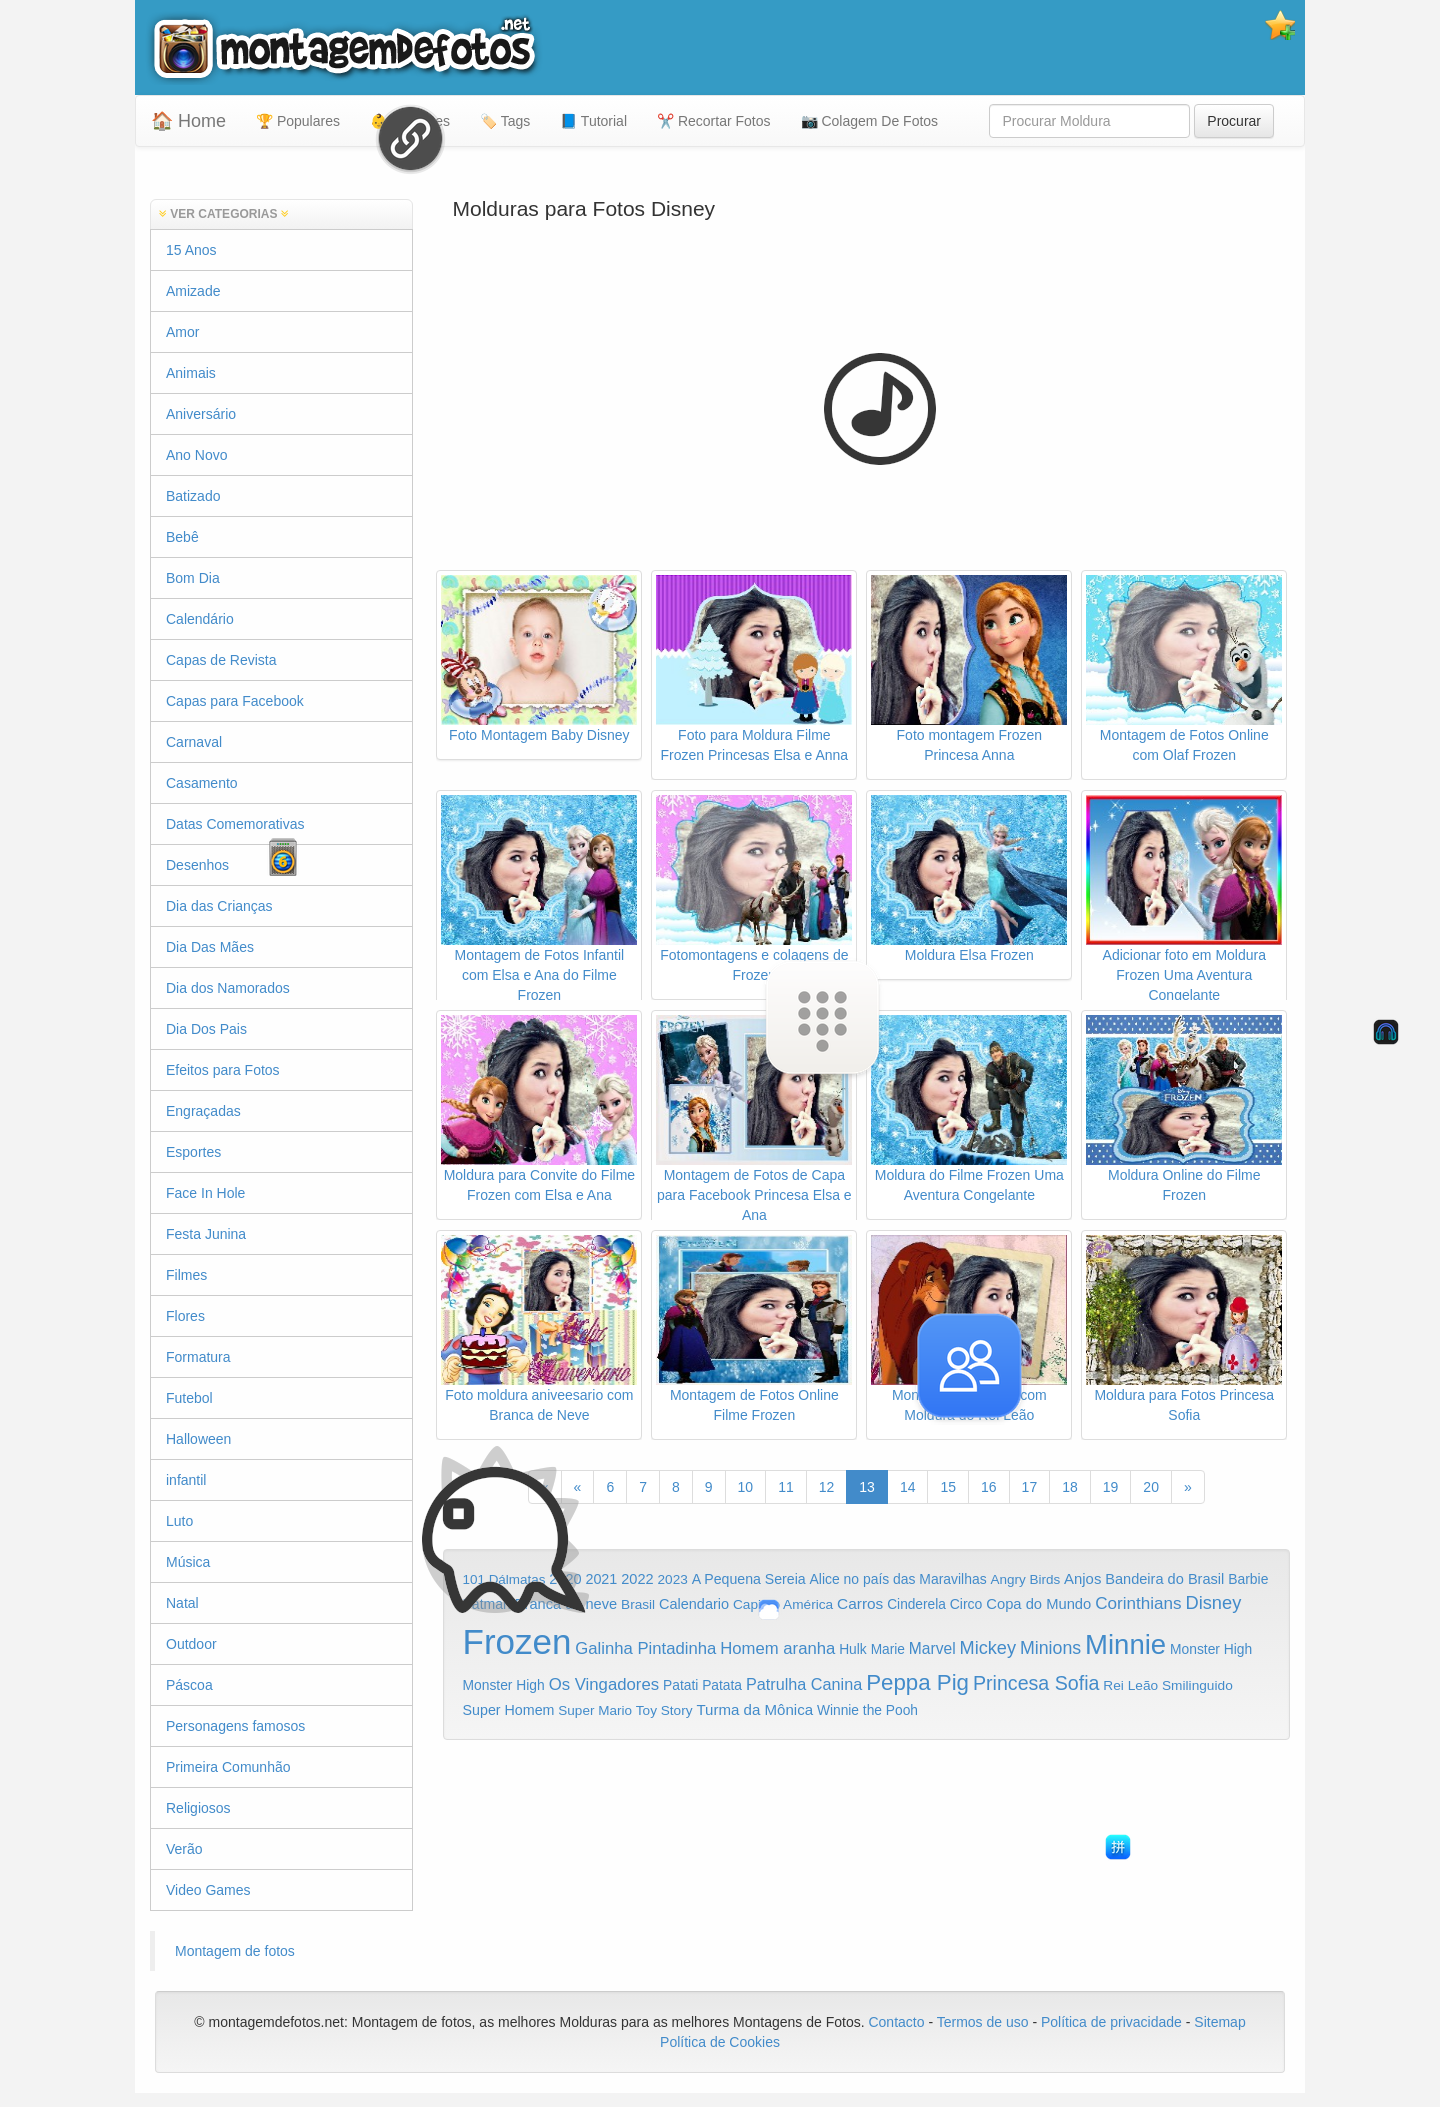 This screenshot has width=1440, height=2107. Describe the element at coordinates (809, 1626) in the screenshot. I see `manage saved passwords and login credentials` at that location.